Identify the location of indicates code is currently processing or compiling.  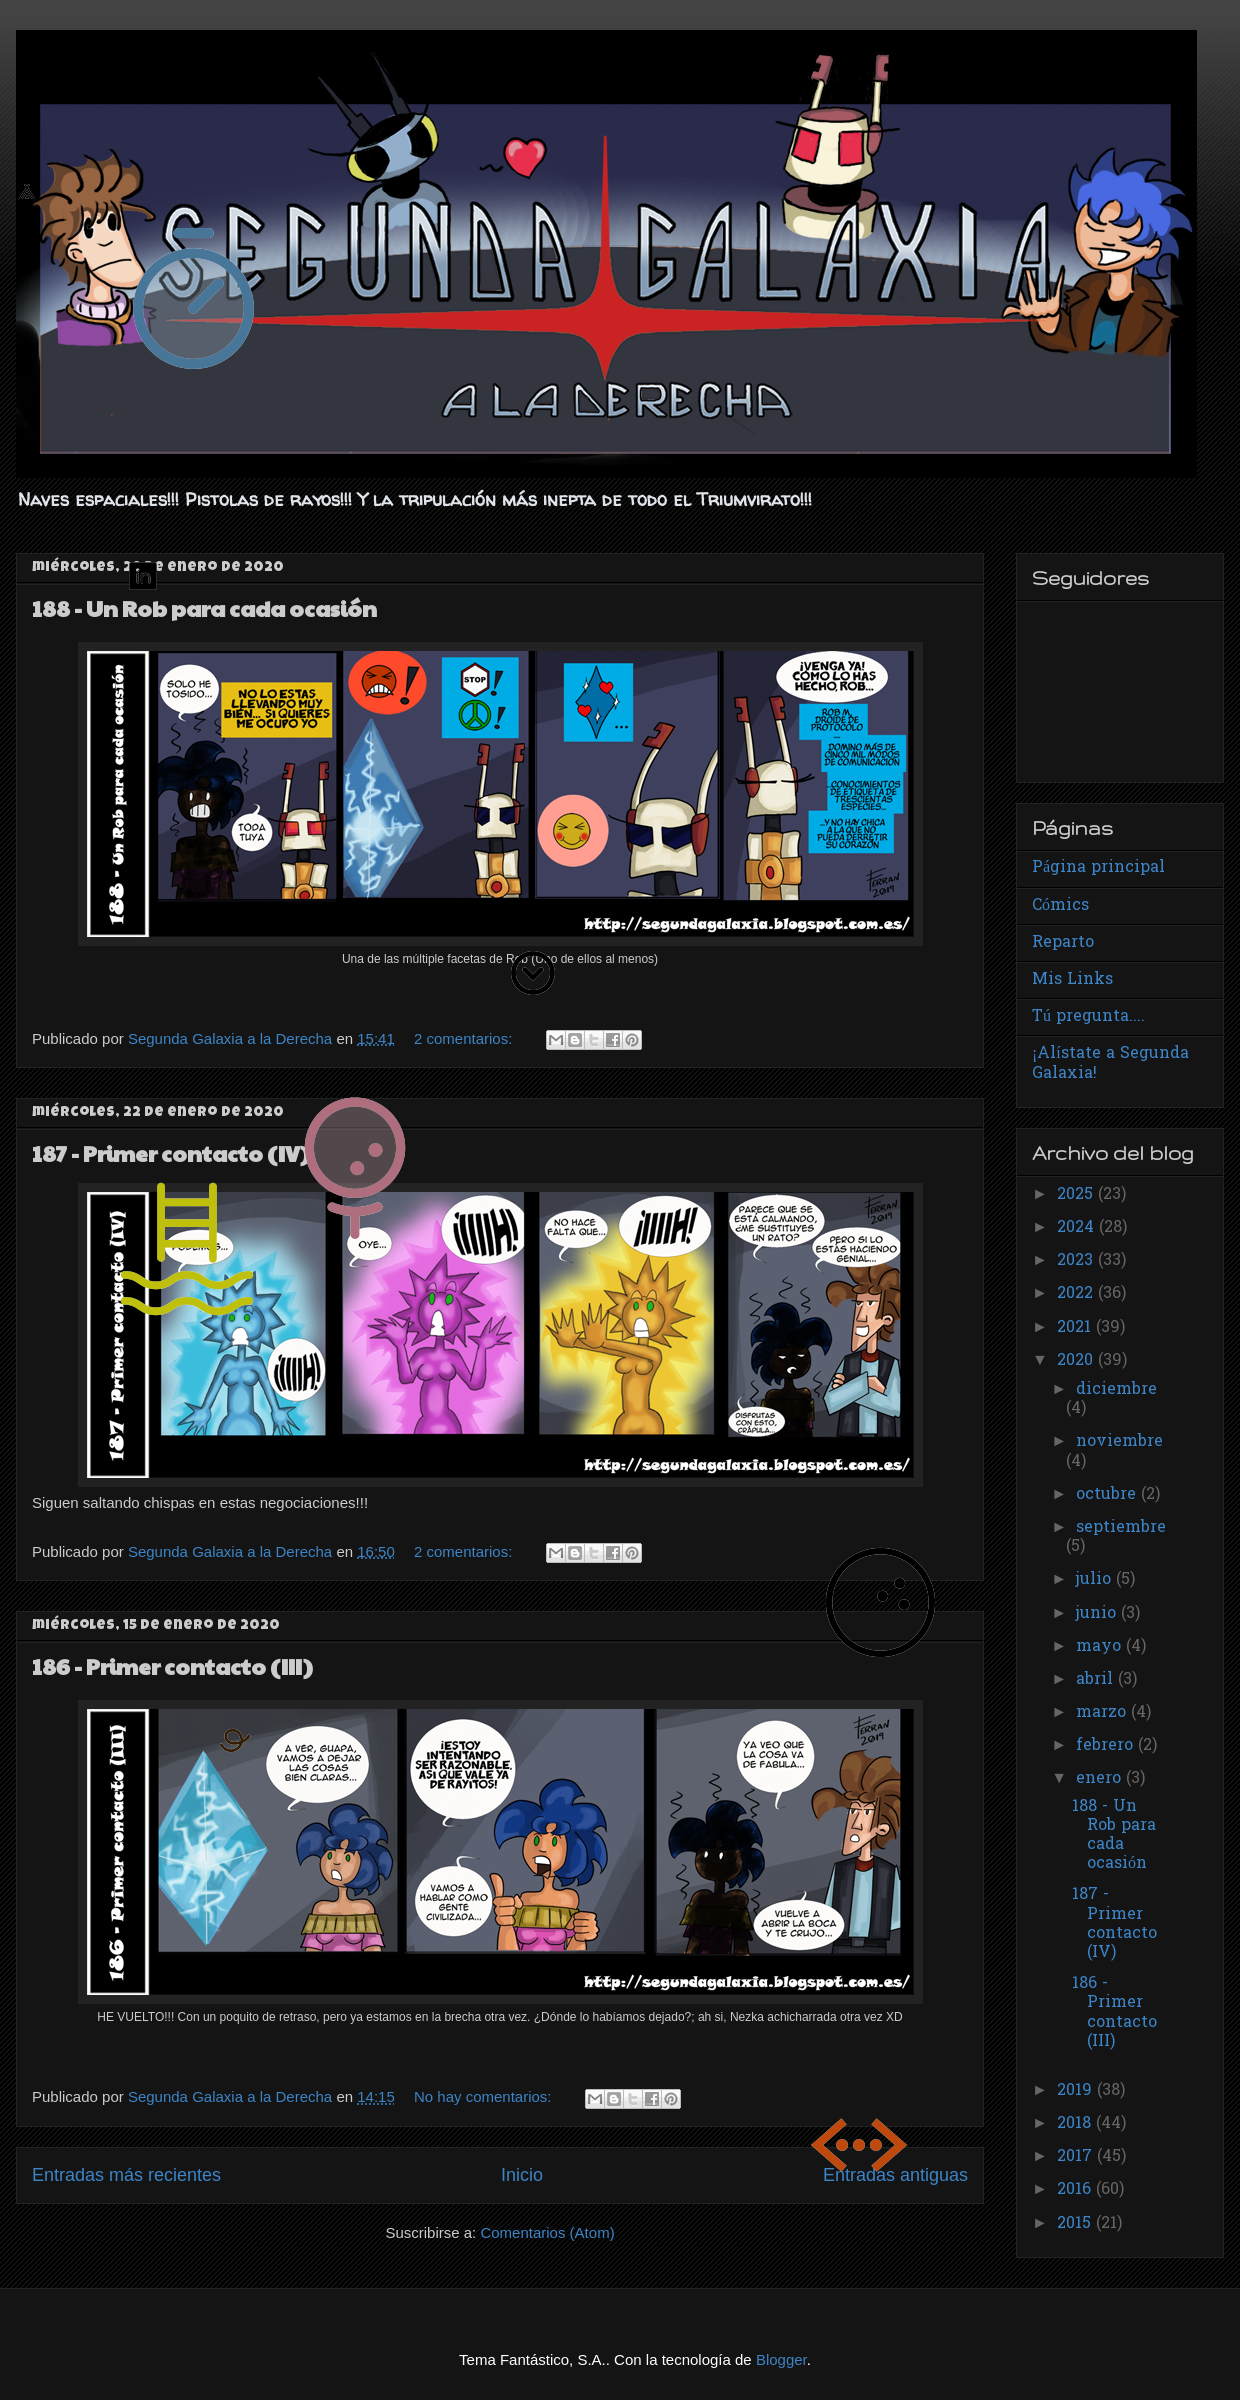
(859, 2145).